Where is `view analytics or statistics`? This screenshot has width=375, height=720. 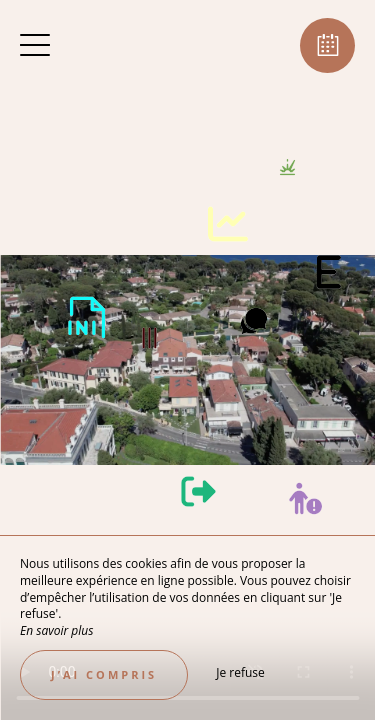 view analytics or statistics is located at coordinates (228, 224).